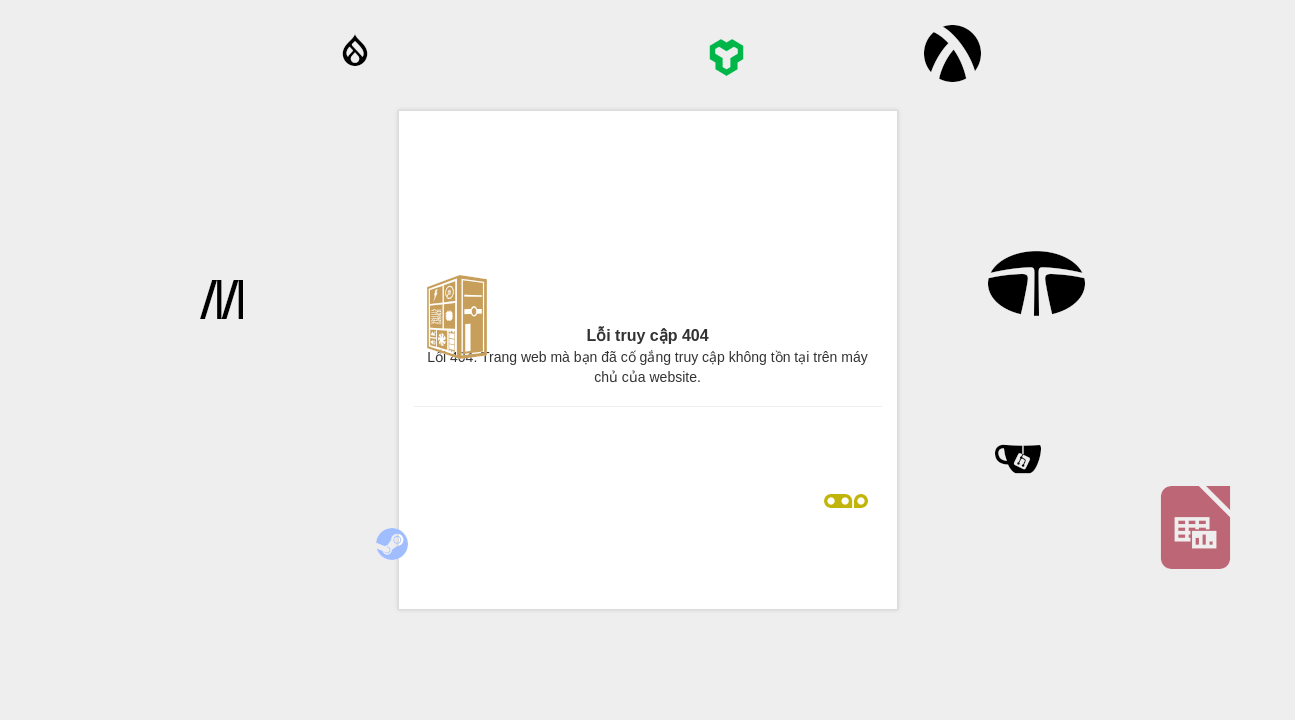  Describe the element at coordinates (457, 317) in the screenshot. I see `visit PCGamingWiki website` at that location.